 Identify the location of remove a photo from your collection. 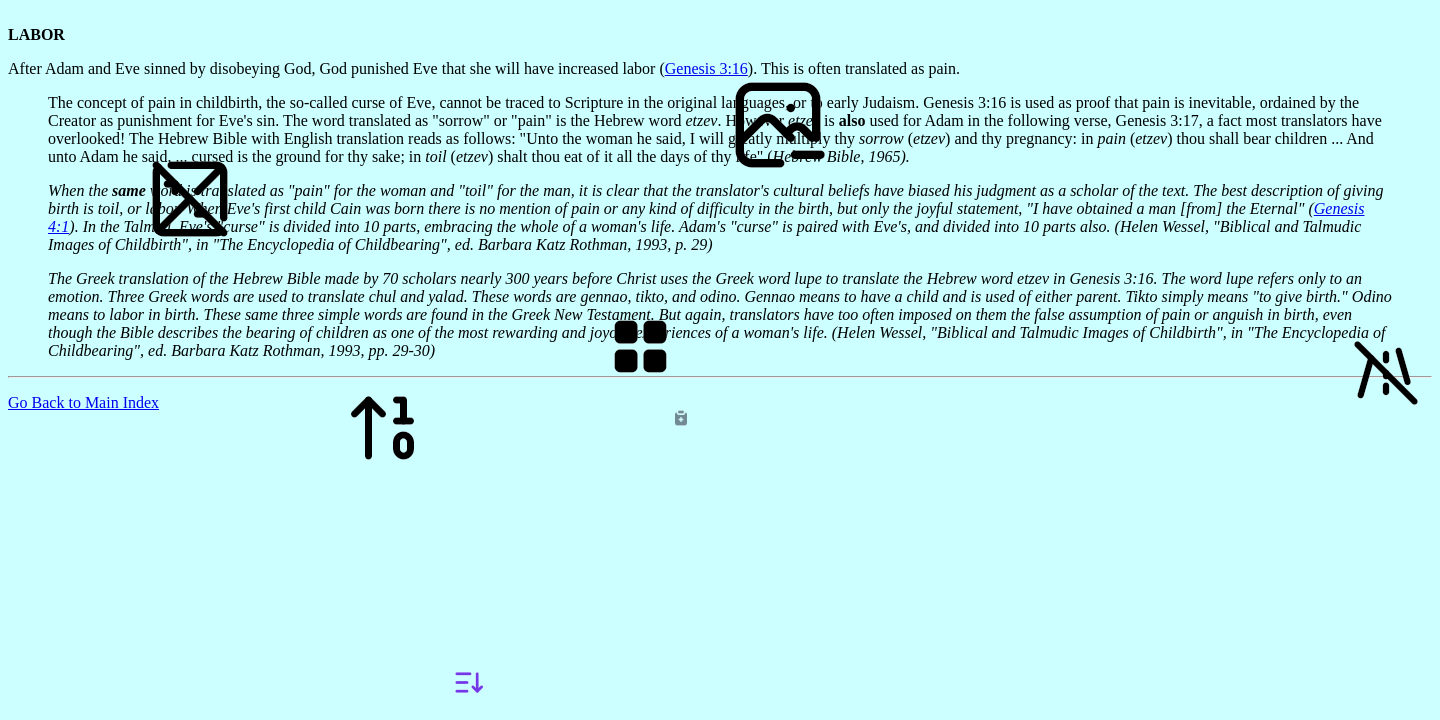
(778, 125).